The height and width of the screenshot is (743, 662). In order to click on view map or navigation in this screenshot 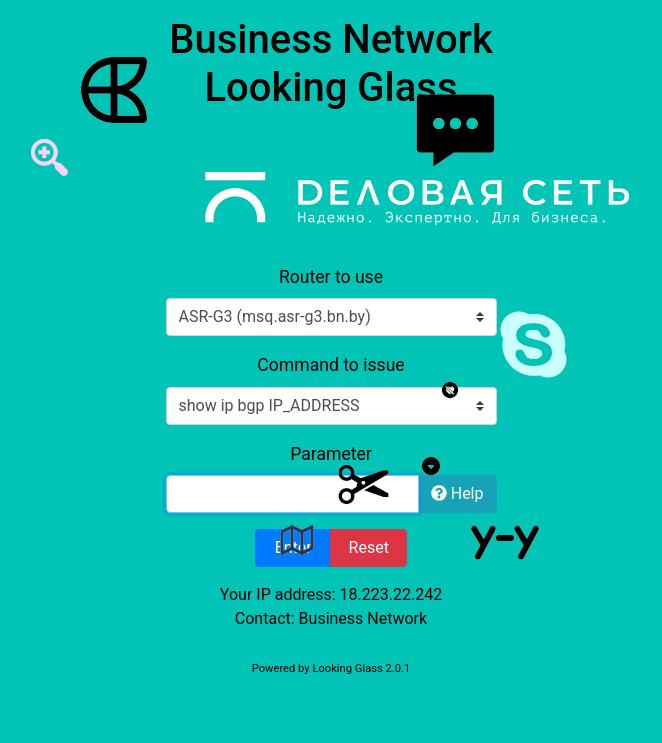, I will do `click(297, 540)`.